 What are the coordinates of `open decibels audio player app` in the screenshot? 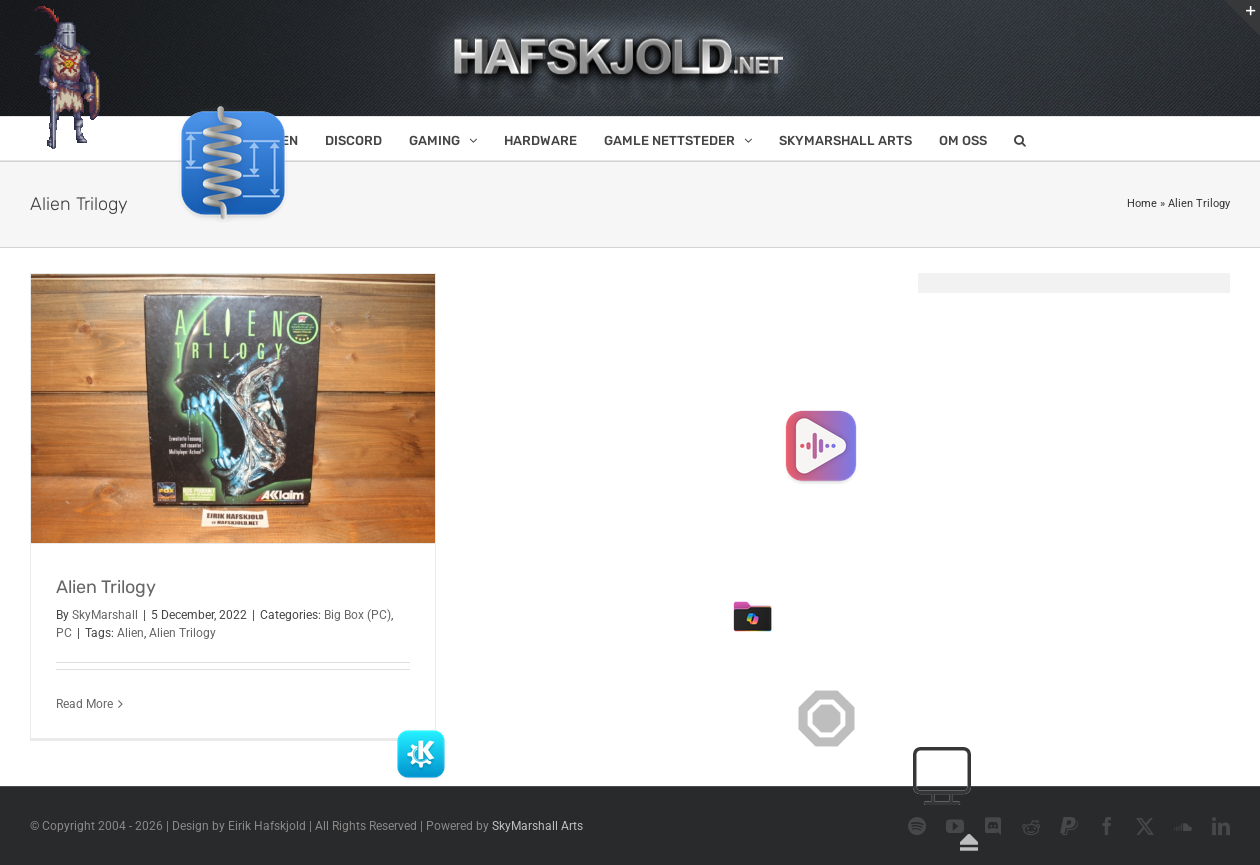 It's located at (821, 446).